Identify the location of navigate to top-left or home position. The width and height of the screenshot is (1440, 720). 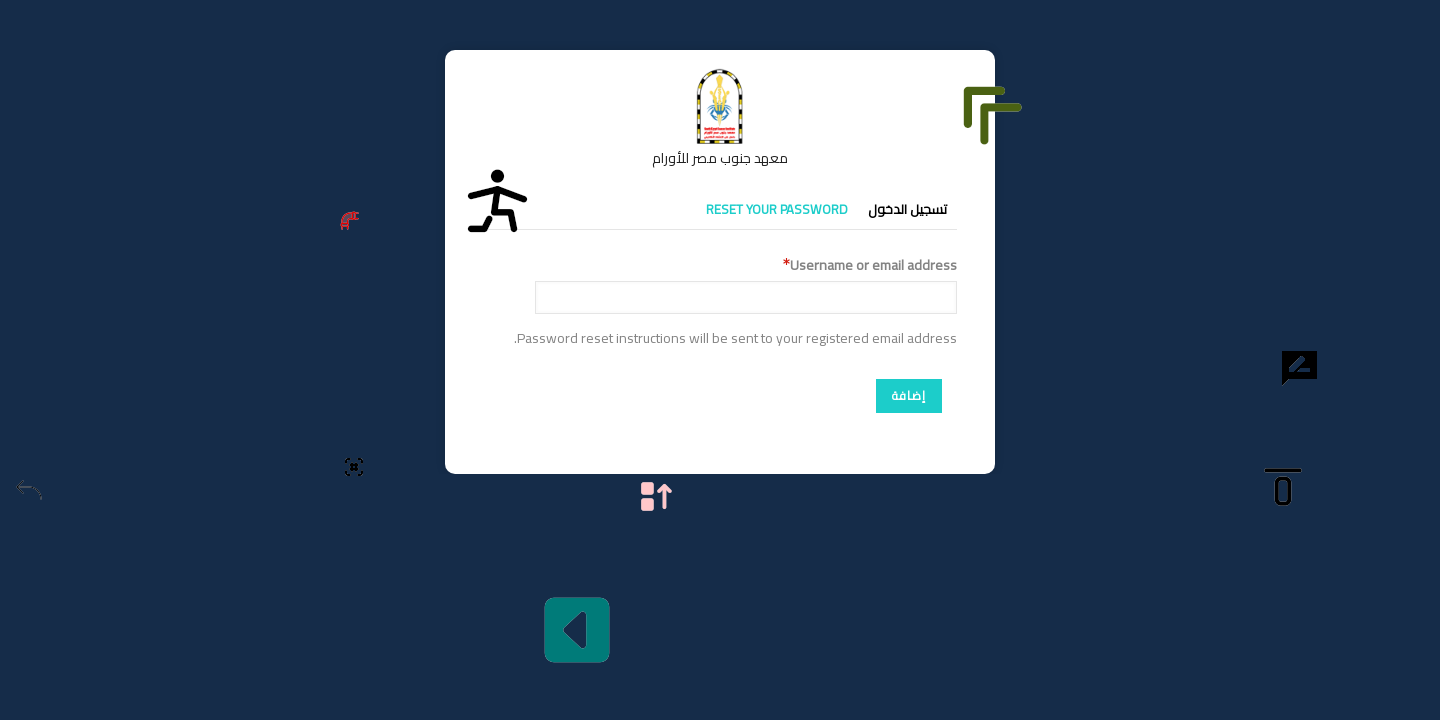
(988, 111).